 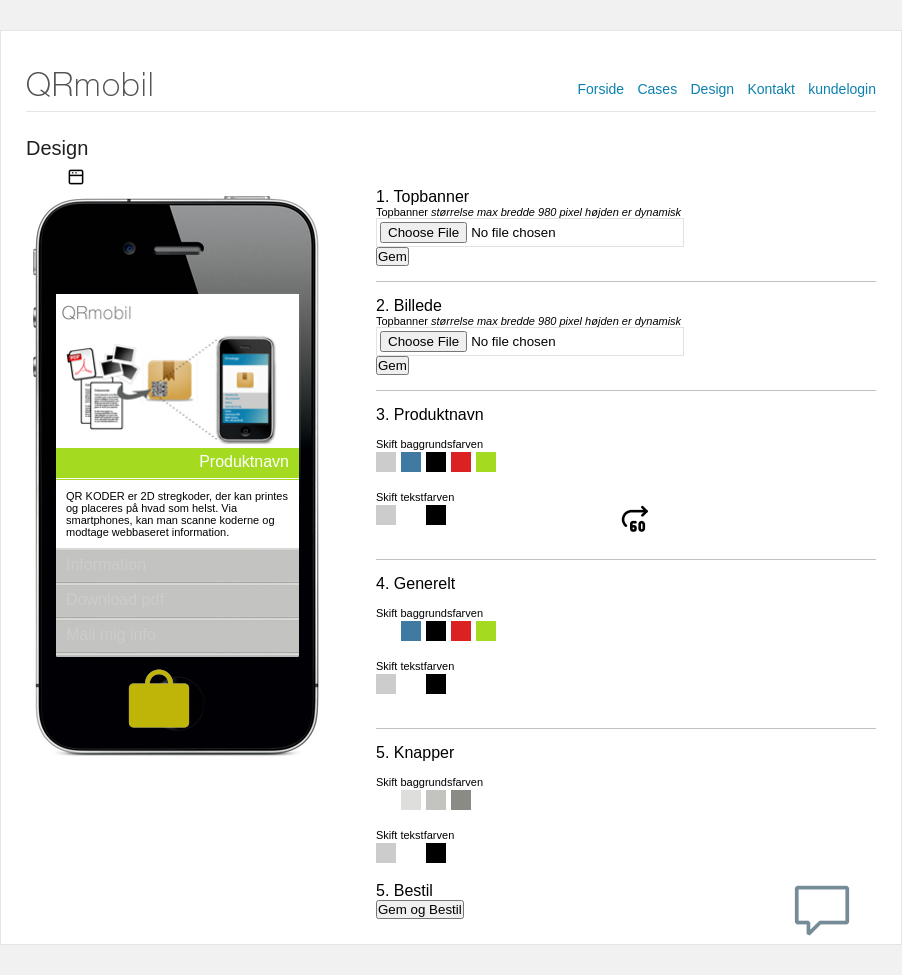 I want to click on view your shopping bag, so click(x=159, y=702).